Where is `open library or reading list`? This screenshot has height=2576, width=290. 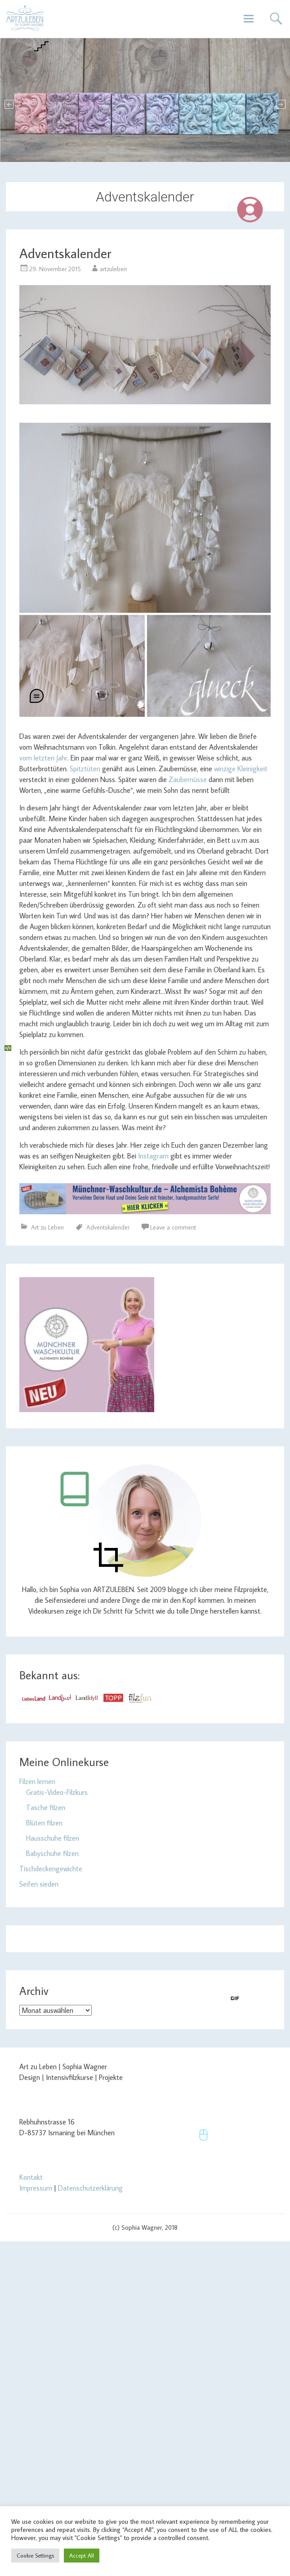
open library or reading list is located at coordinates (75, 1489).